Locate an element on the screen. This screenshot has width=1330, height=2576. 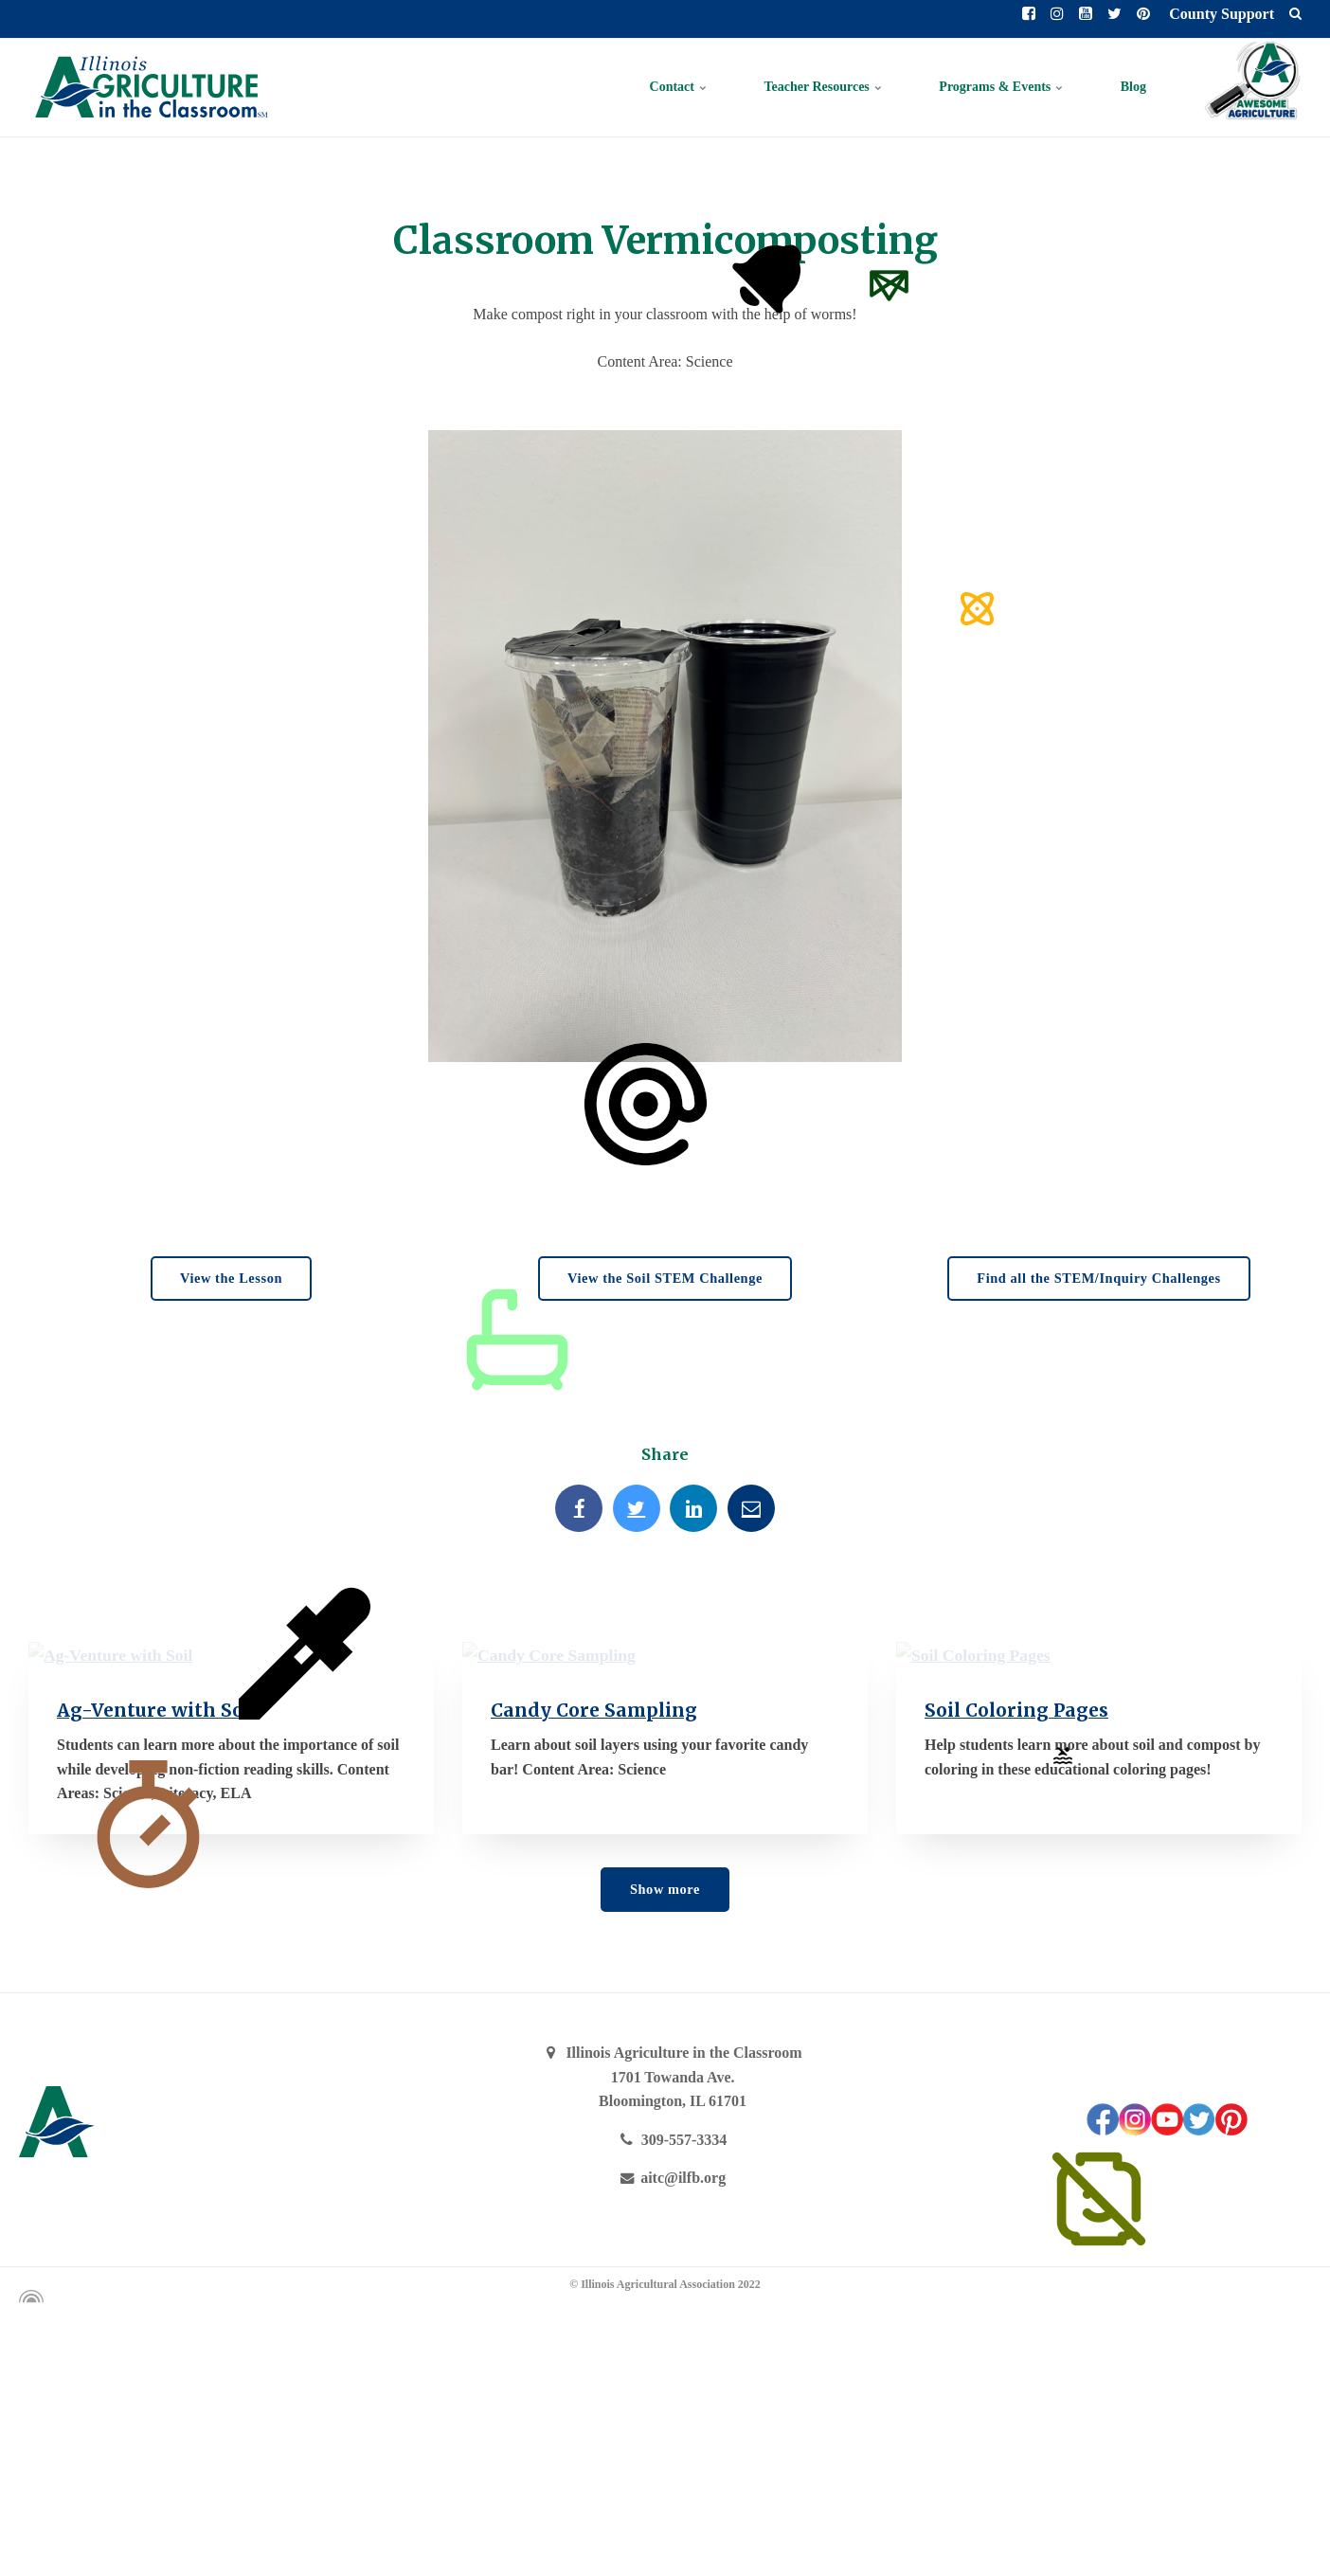
access science or chemistry tools is located at coordinates (977, 608).